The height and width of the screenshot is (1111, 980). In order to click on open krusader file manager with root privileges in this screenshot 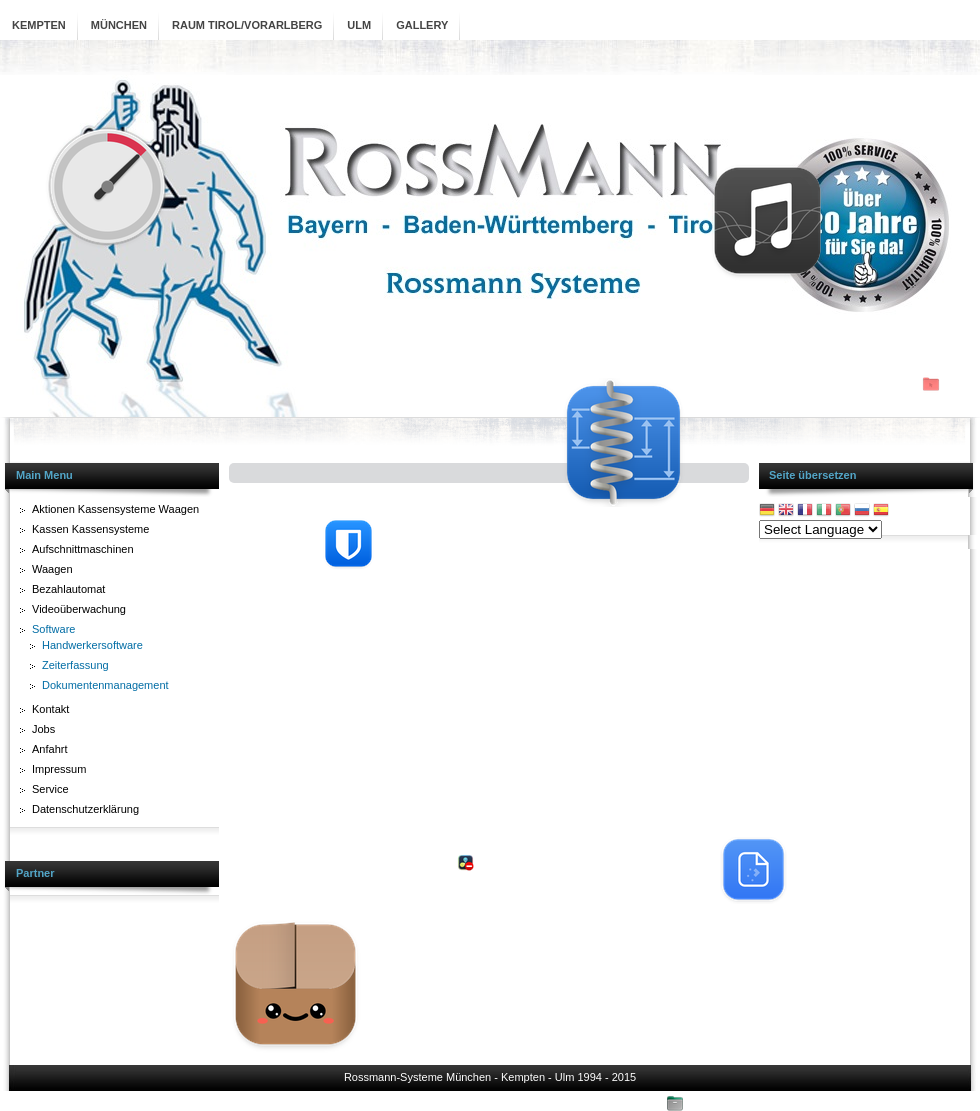, I will do `click(931, 384)`.